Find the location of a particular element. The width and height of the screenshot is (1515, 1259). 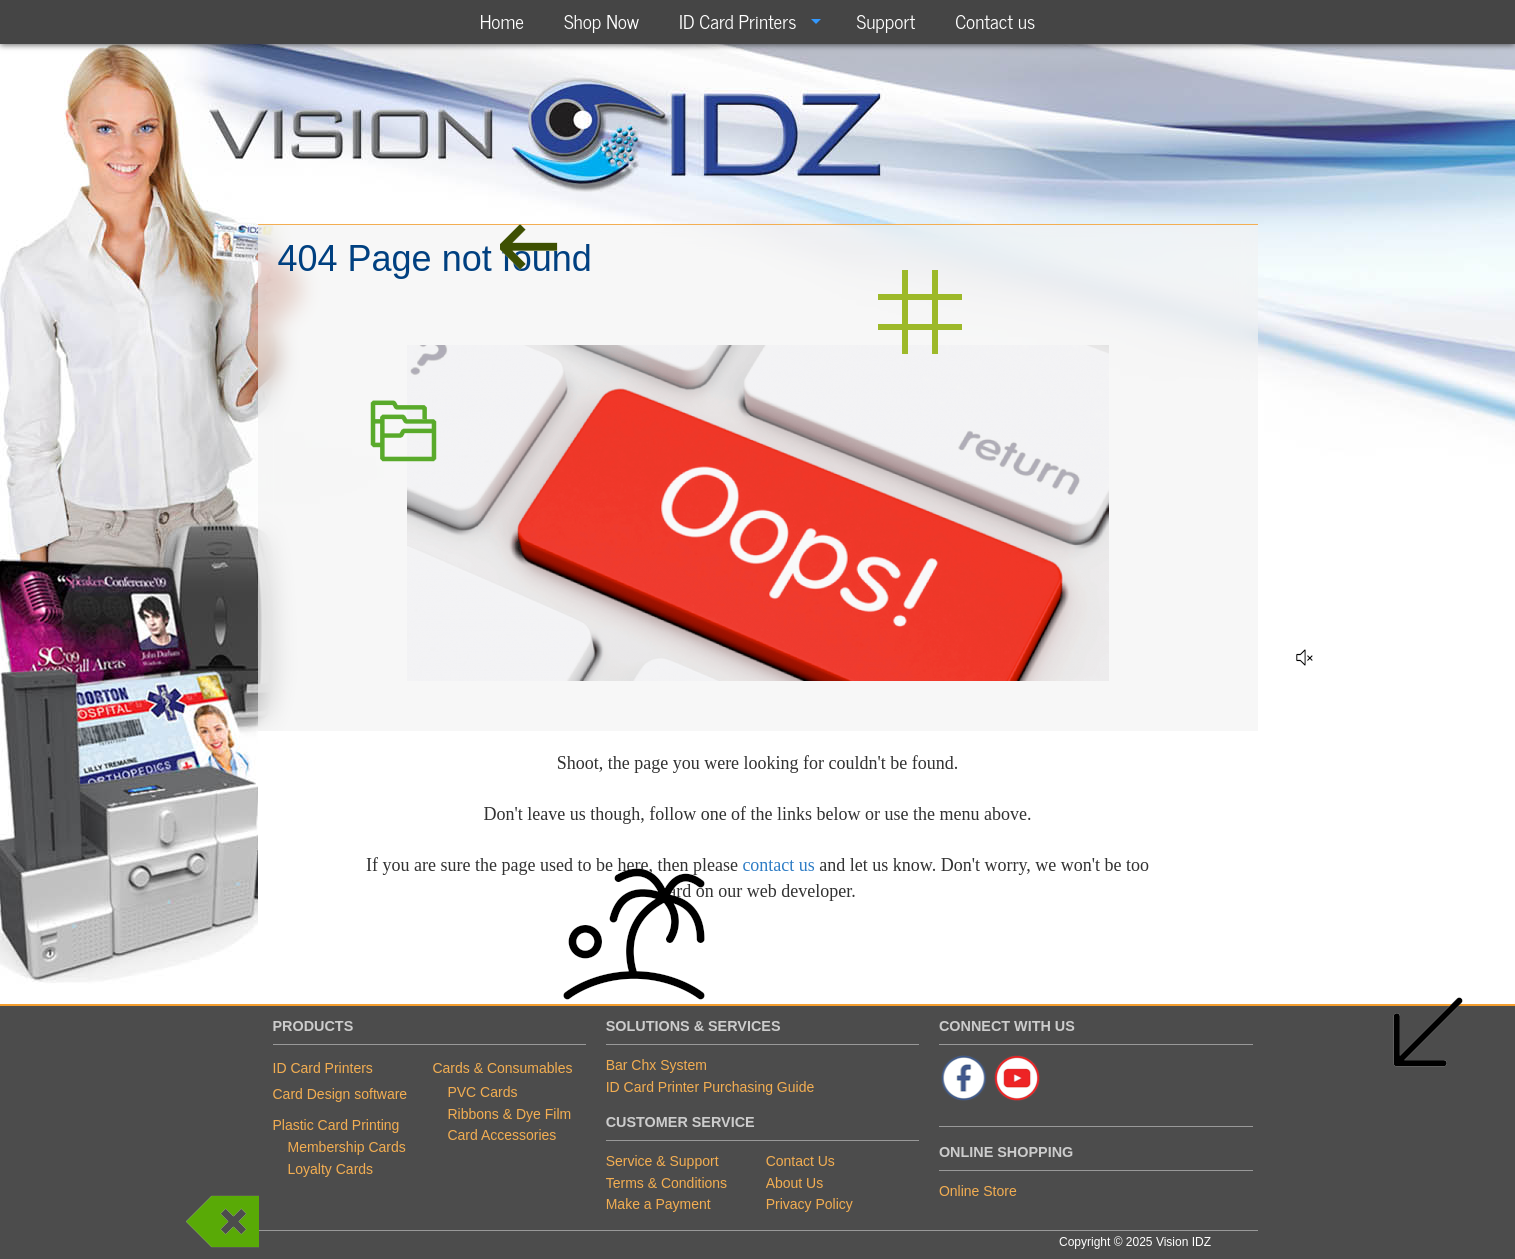

access project submodules is located at coordinates (403, 428).